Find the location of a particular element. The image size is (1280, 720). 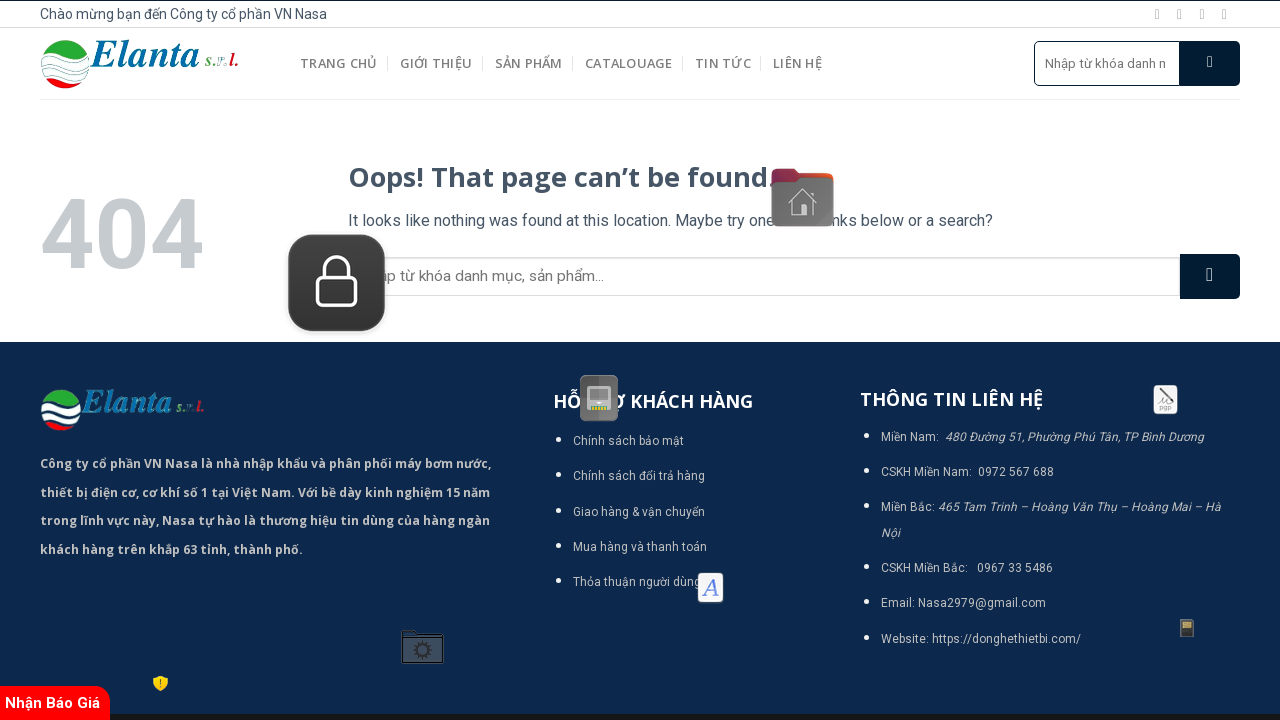

a ROM file or cartridge-based game image is located at coordinates (599, 398).